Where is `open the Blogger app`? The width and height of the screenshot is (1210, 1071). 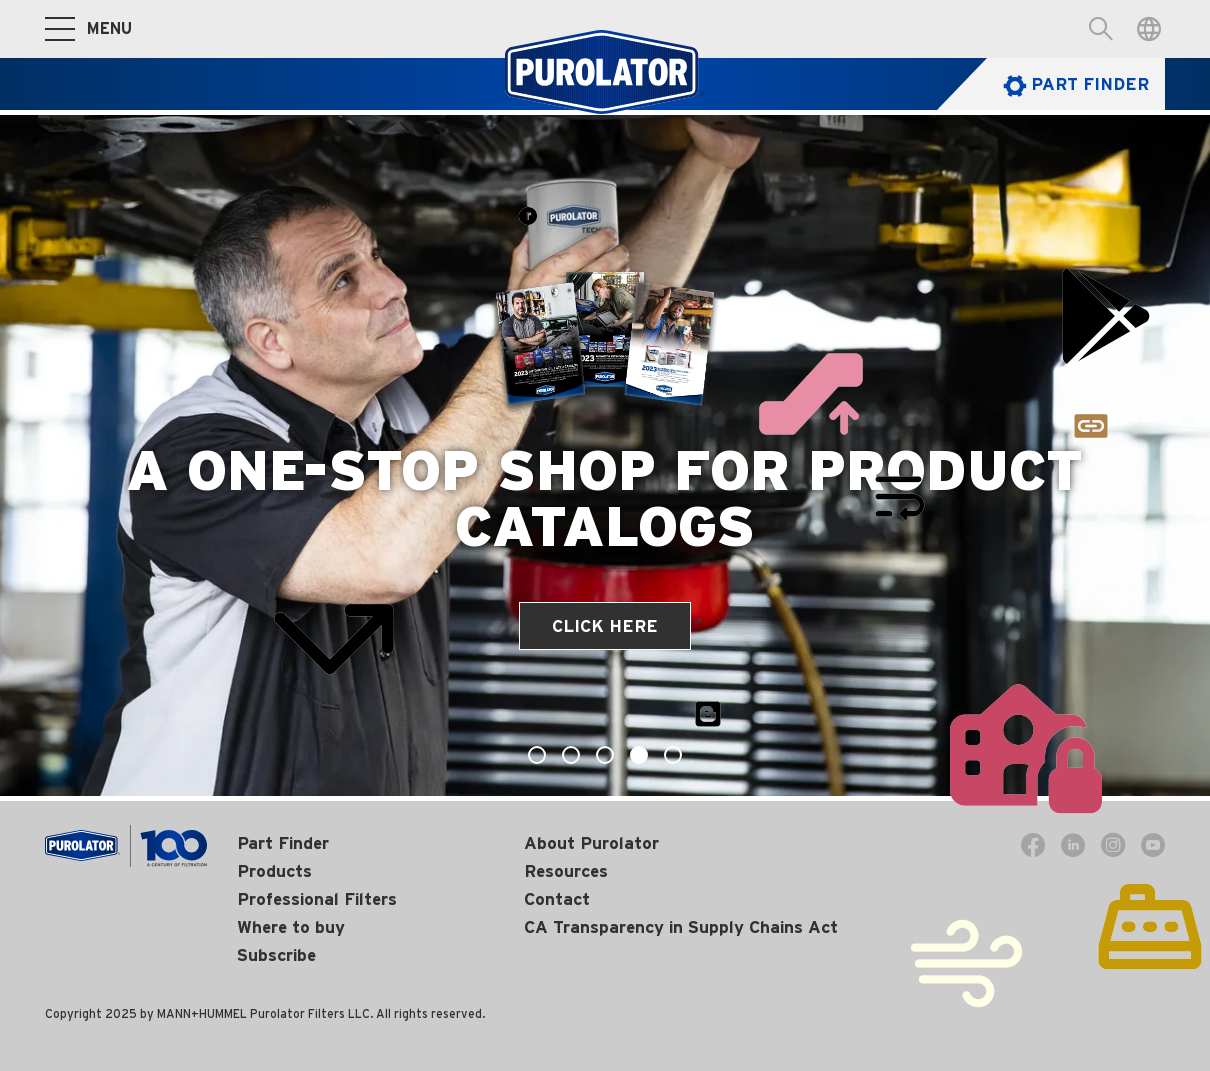 open the Blogger app is located at coordinates (708, 714).